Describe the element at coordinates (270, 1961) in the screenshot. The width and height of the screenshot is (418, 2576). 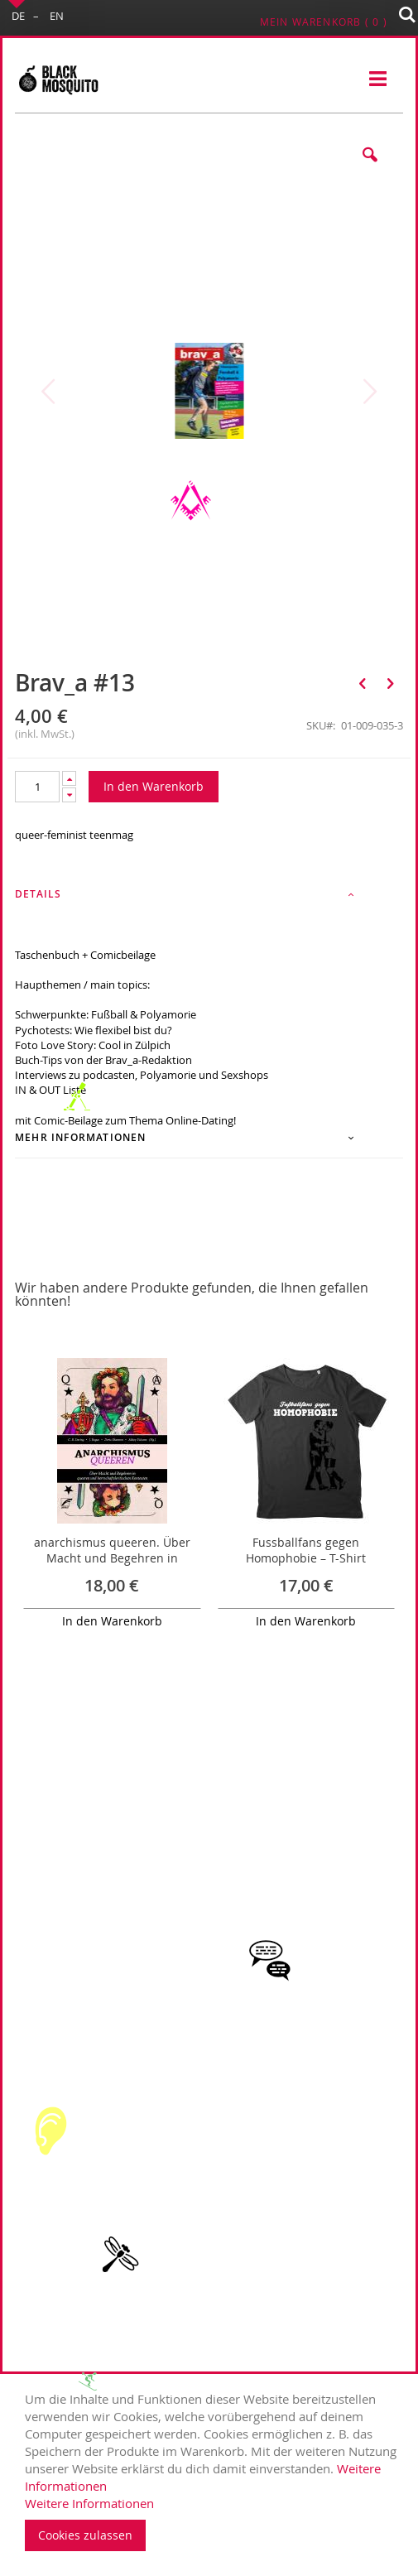
I see `open chat or messaging feature` at that location.